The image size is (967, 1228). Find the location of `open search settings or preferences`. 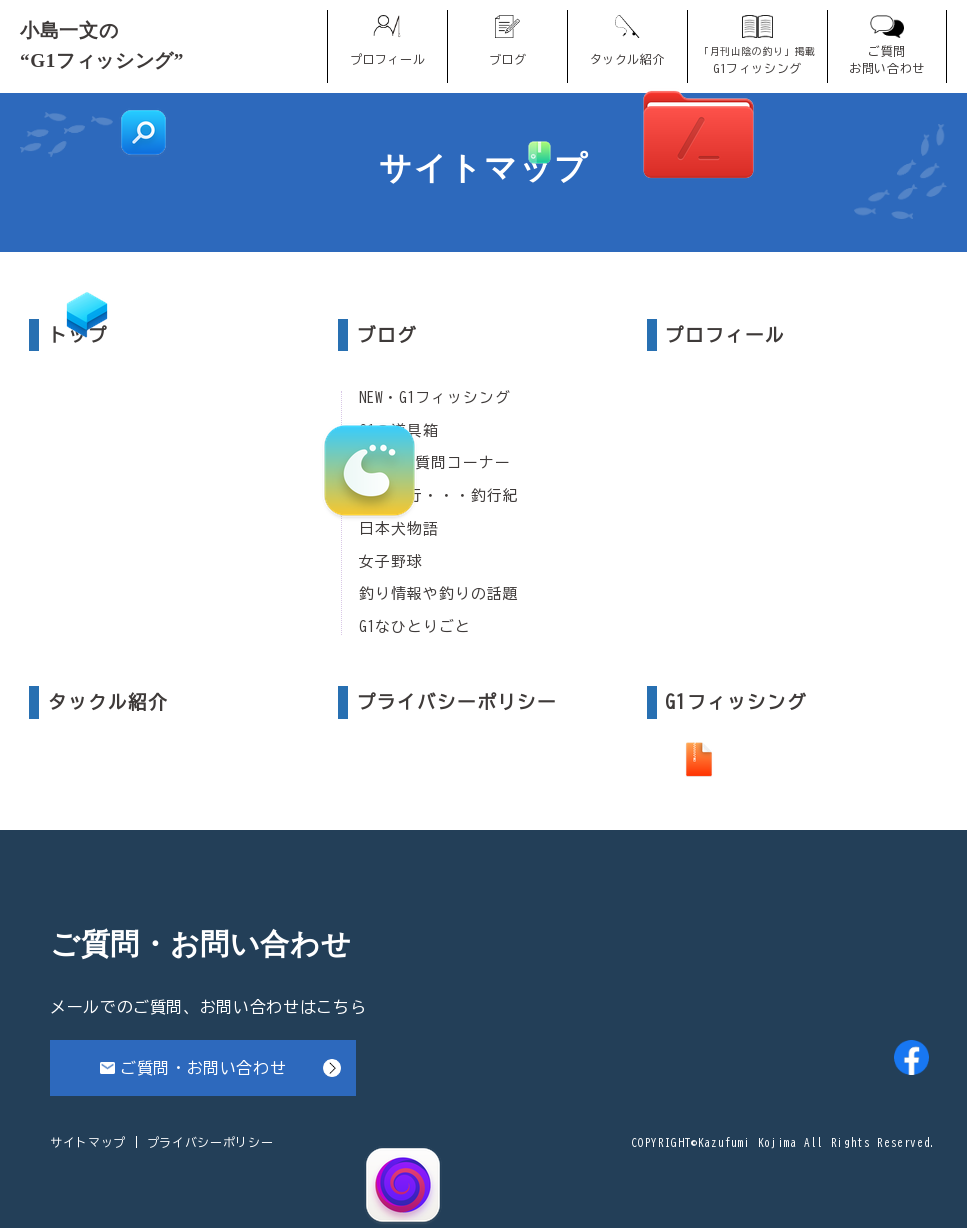

open search settings or preferences is located at coordinates (143, 132).